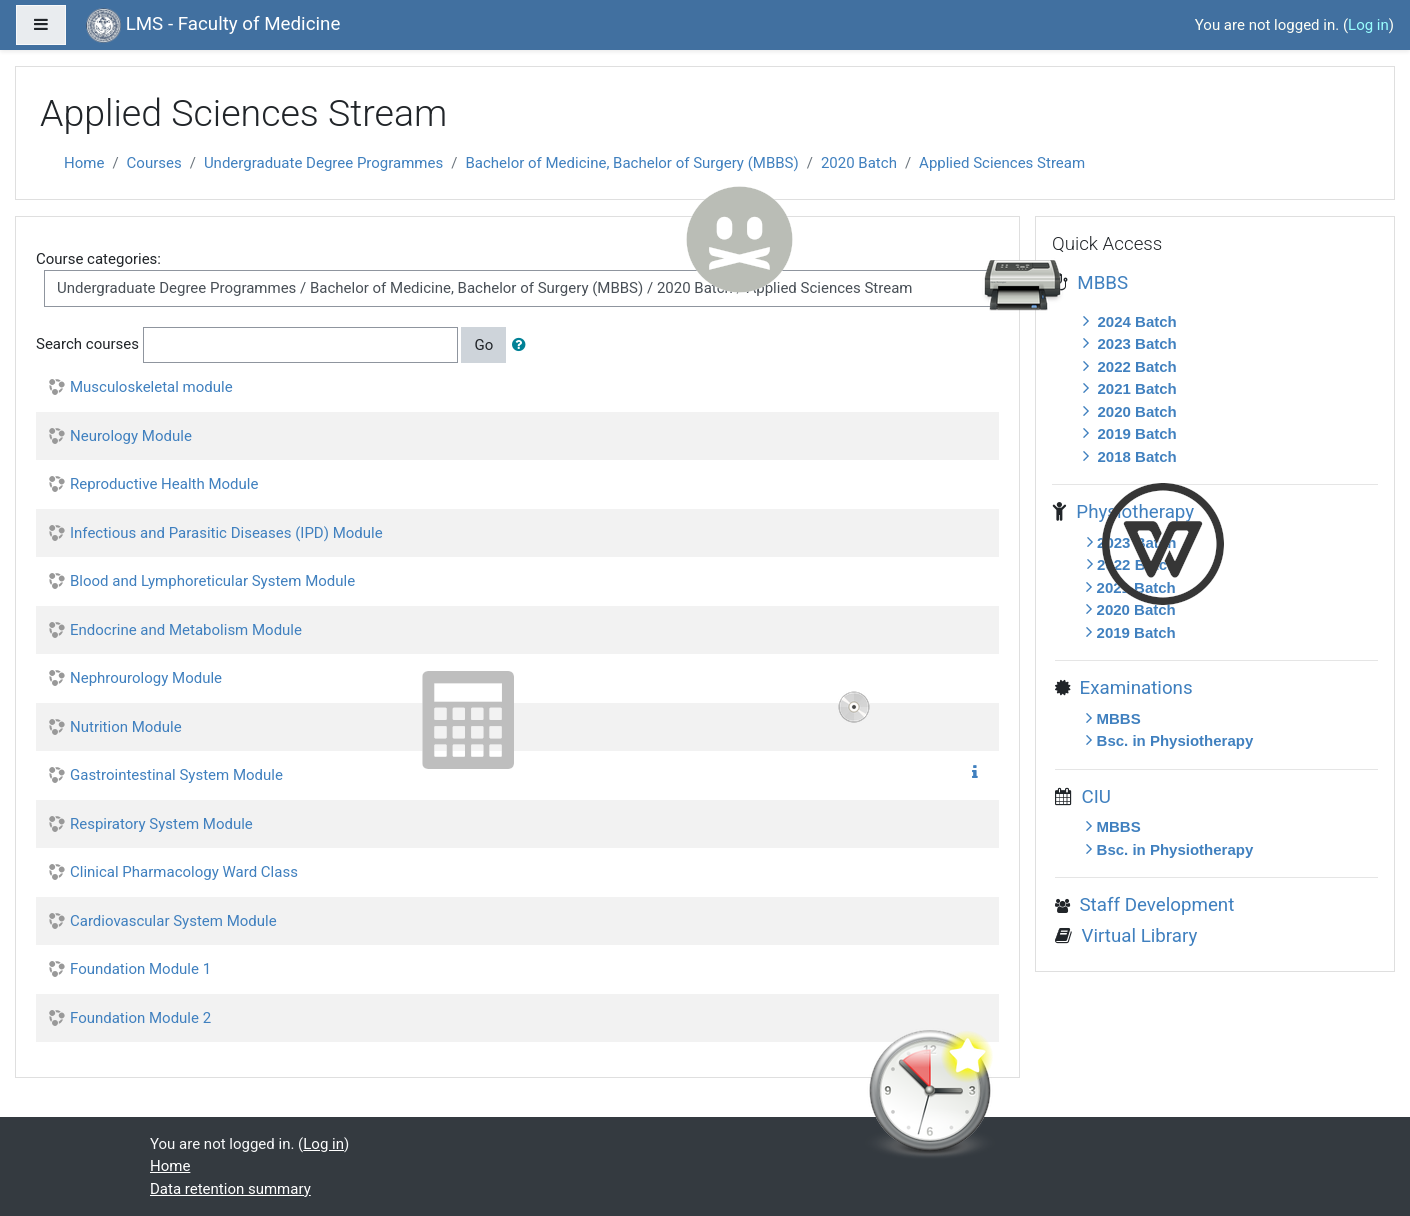  What do you see at coordinates (1022, 283) in the screenshot?
I see `print the current document` at bounding box center [1022, 283].